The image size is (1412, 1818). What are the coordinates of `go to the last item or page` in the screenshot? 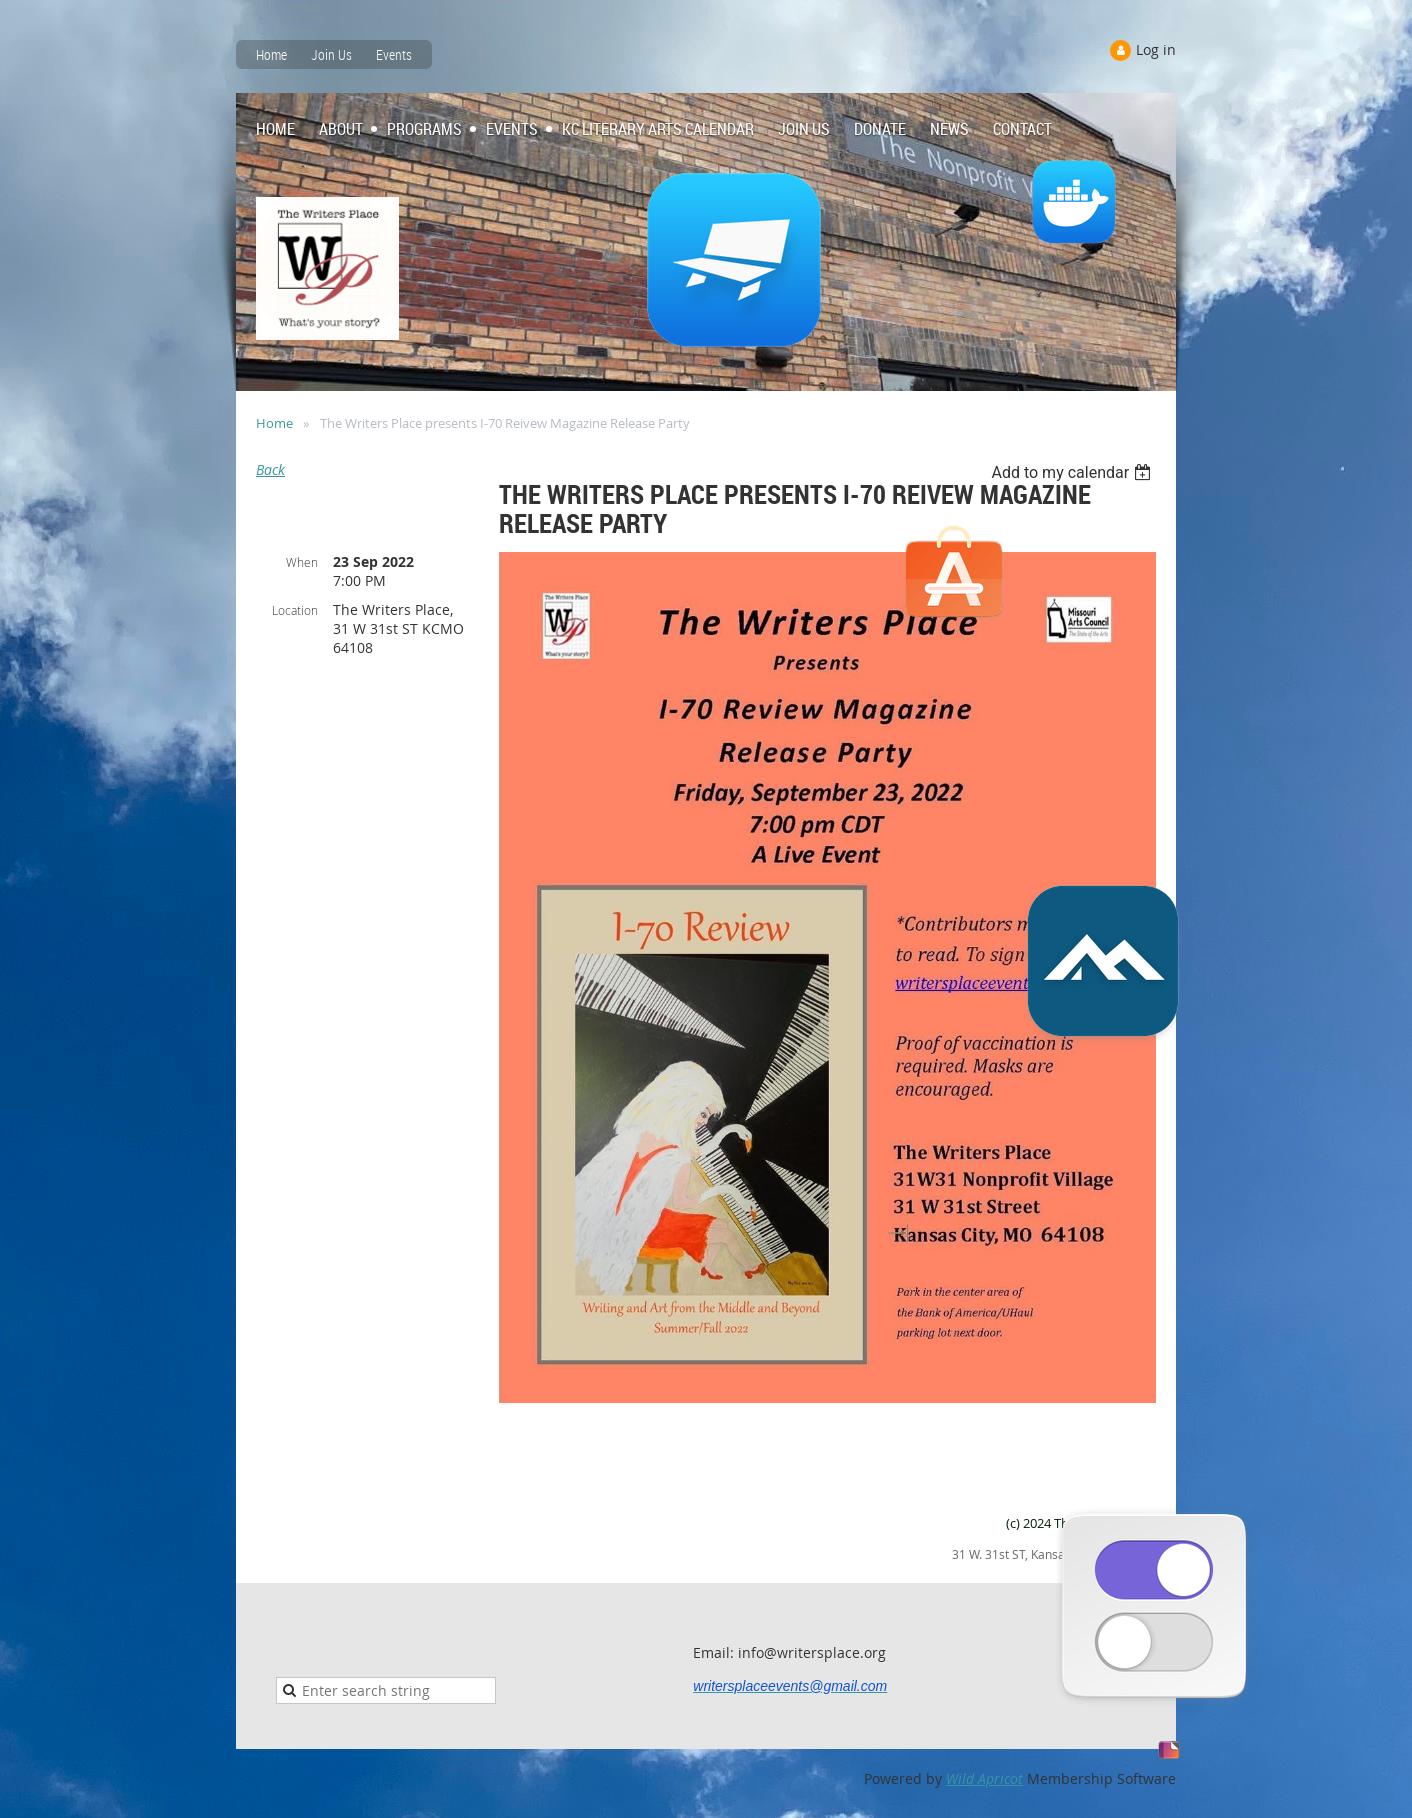 It's located at (898, 1233).